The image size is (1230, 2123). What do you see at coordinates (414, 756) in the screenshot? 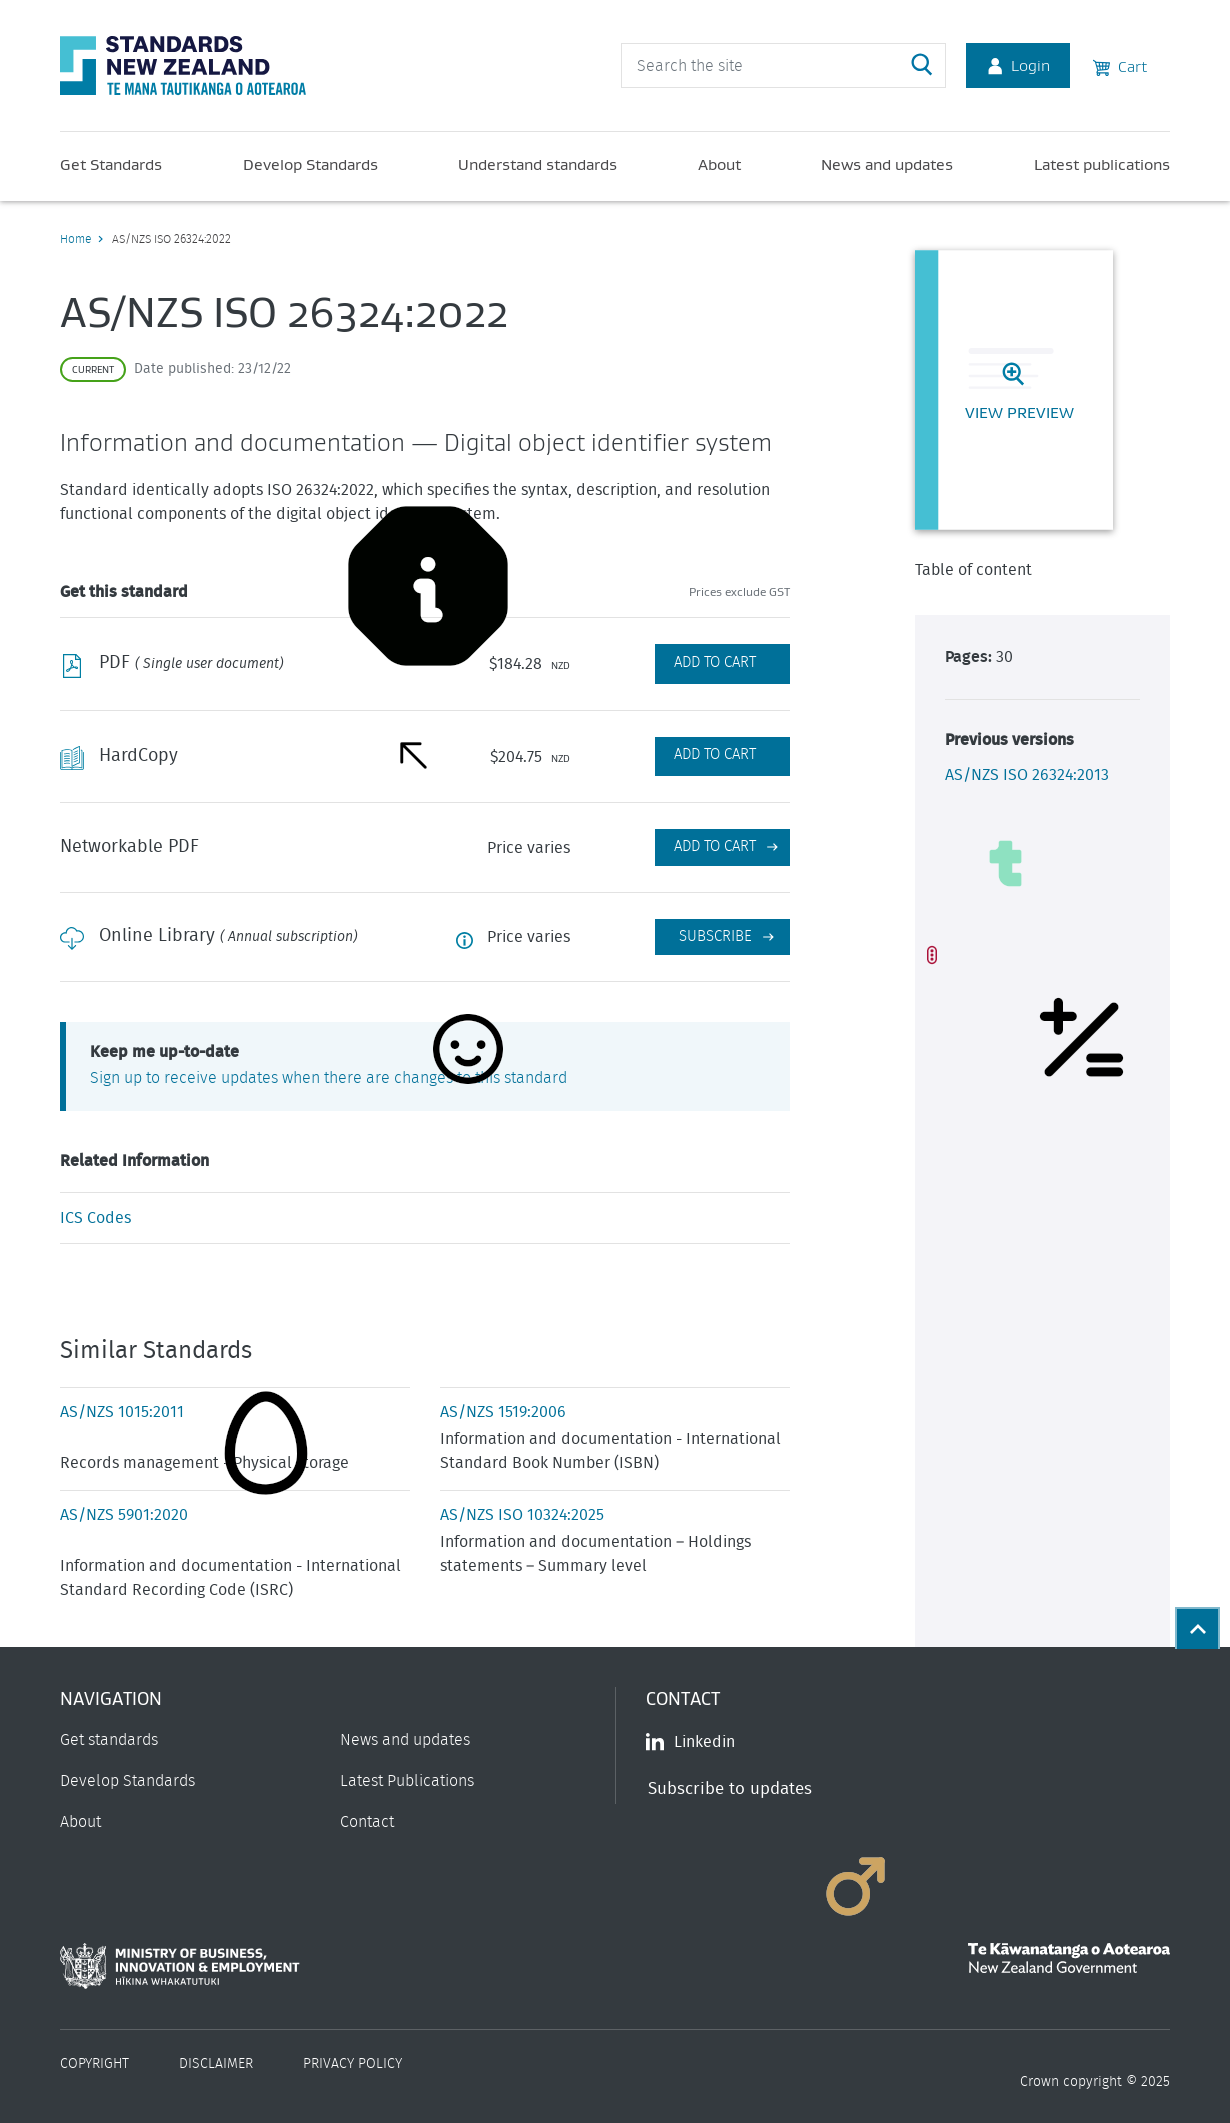
I see `navigate back to previous page` at bounding box center [414, 756].